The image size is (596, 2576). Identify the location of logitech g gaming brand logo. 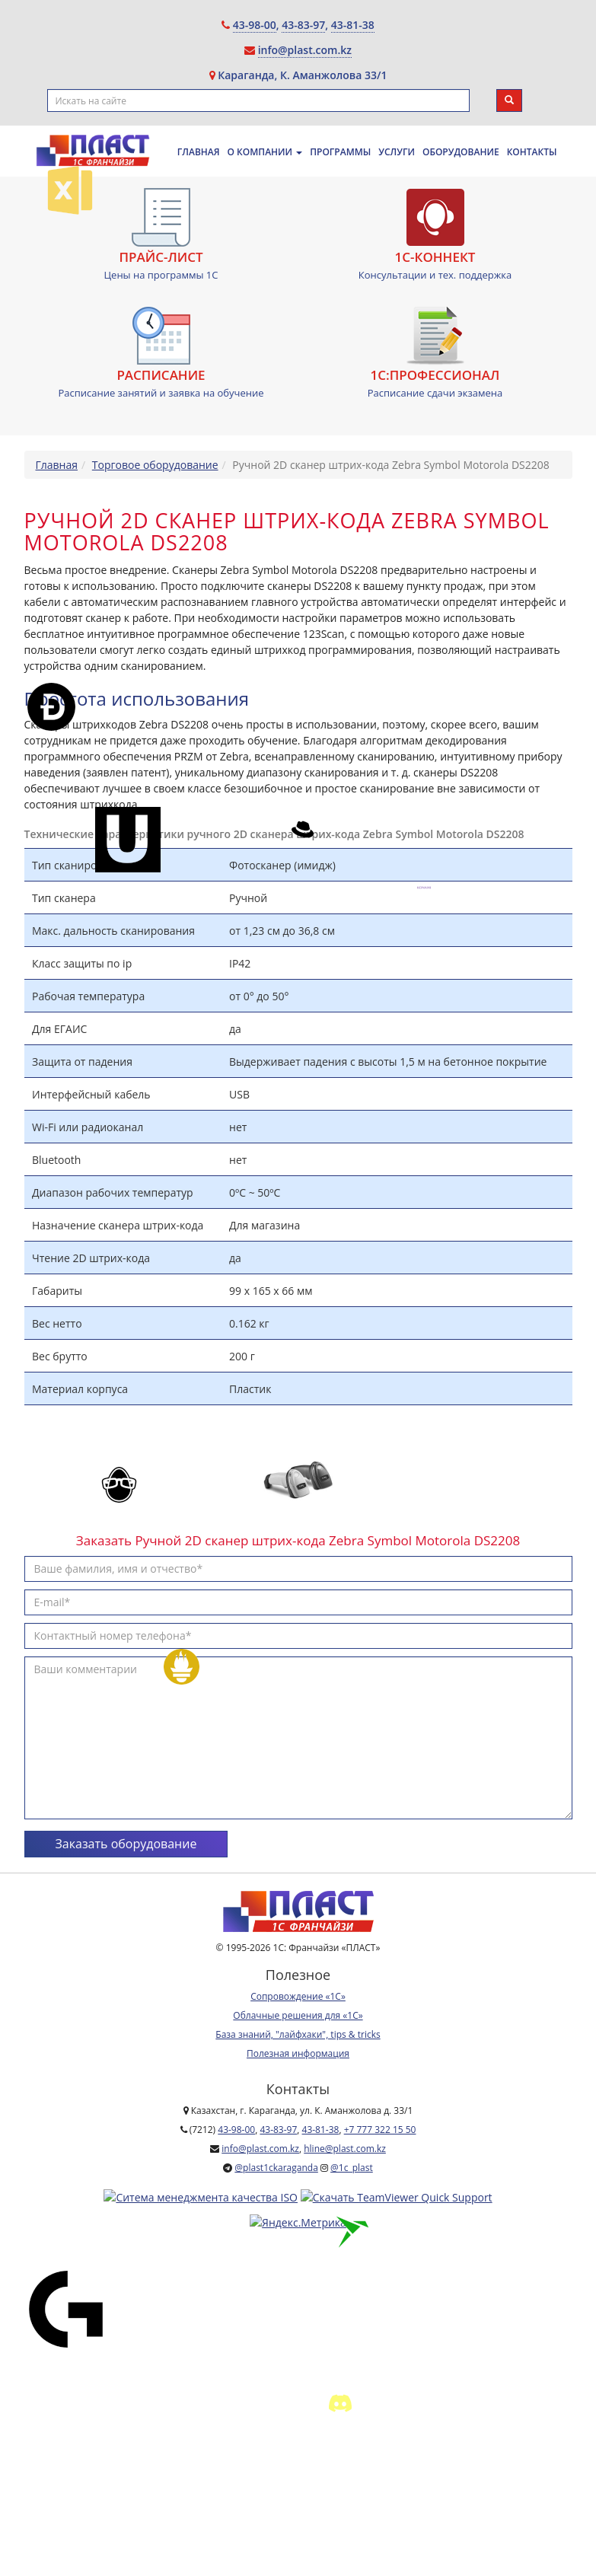
(65, 2309).